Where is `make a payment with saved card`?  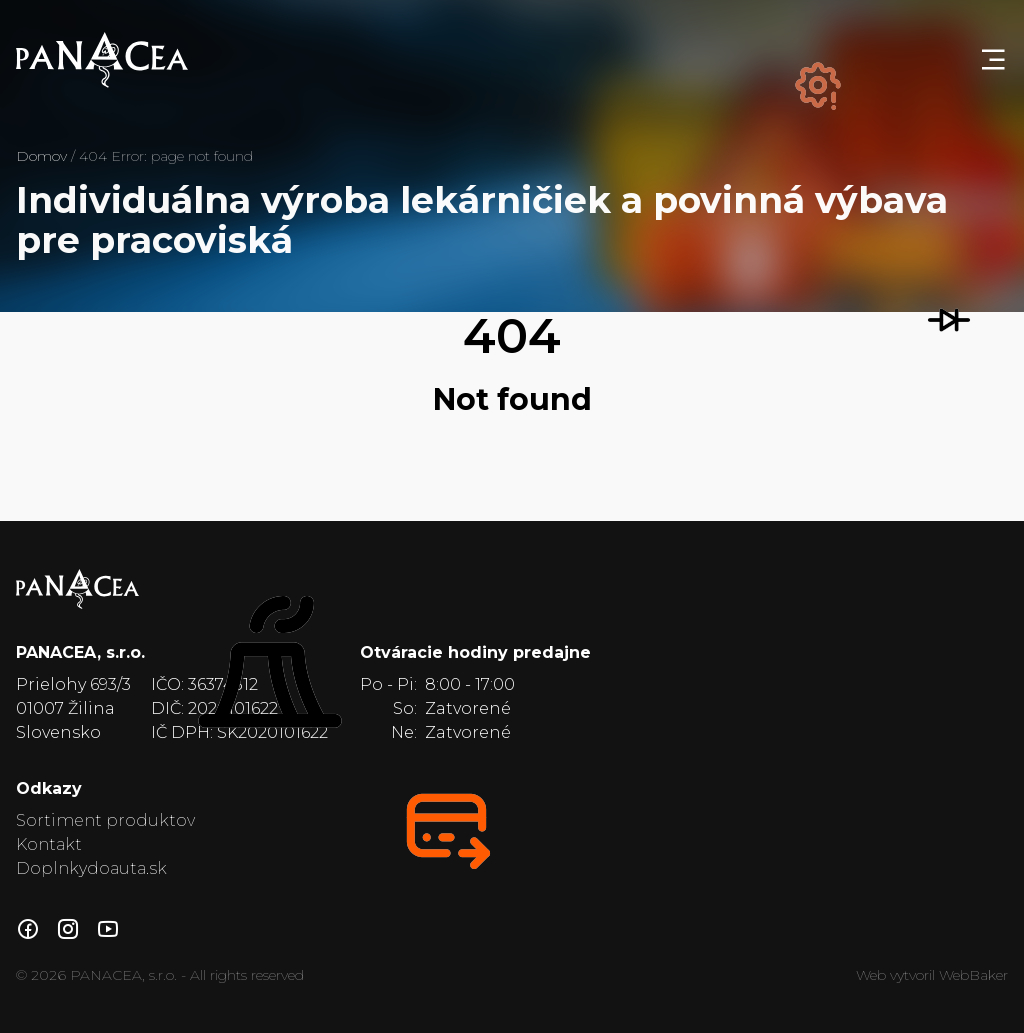 make a payment with saved card is located at coordinates (446, 825).